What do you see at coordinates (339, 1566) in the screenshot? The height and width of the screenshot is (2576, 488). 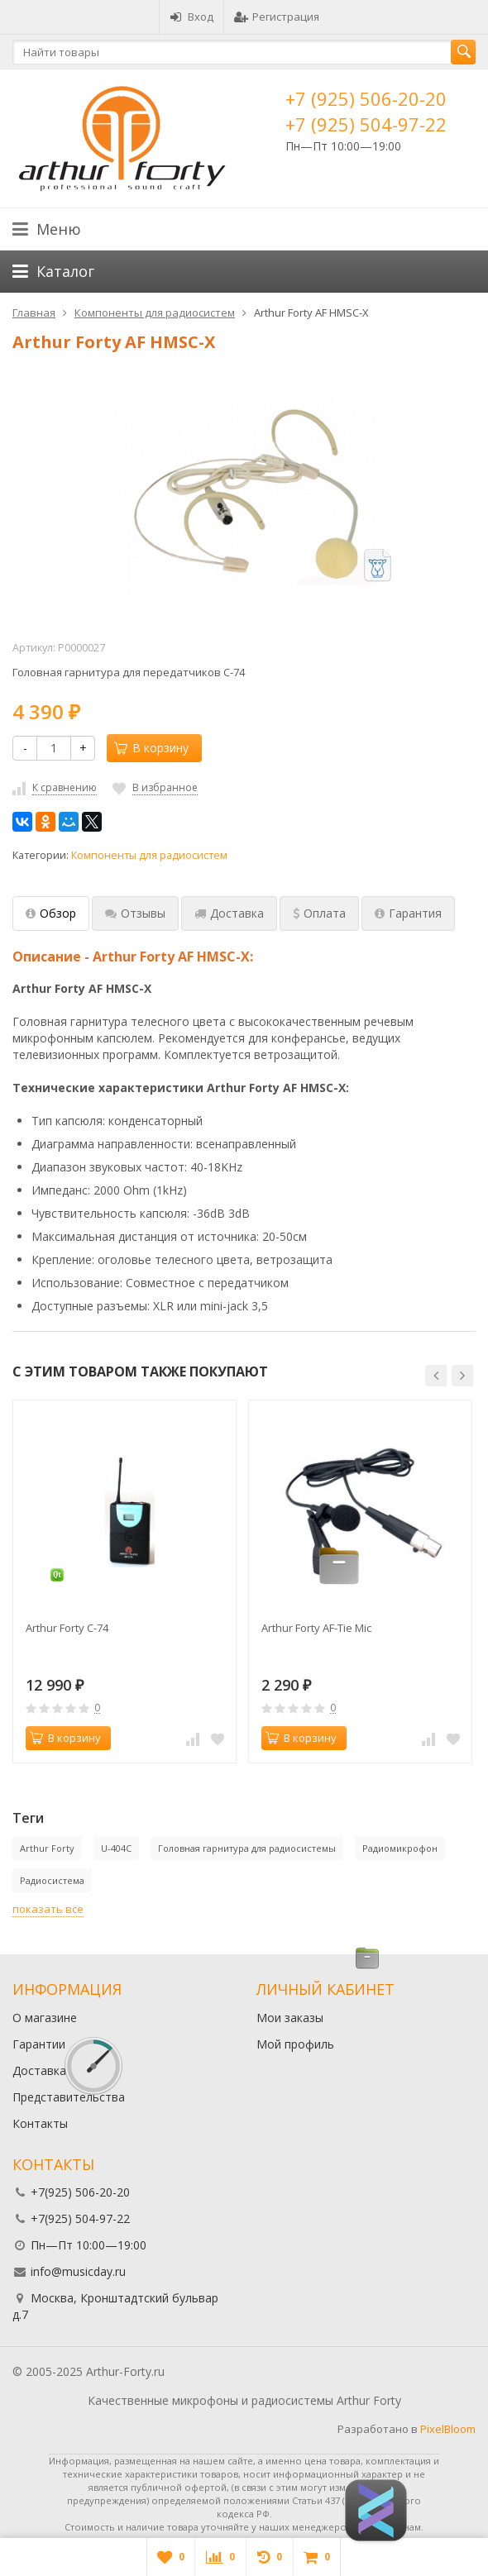 I see `open the file manager` at bounding box center [339, 1566].